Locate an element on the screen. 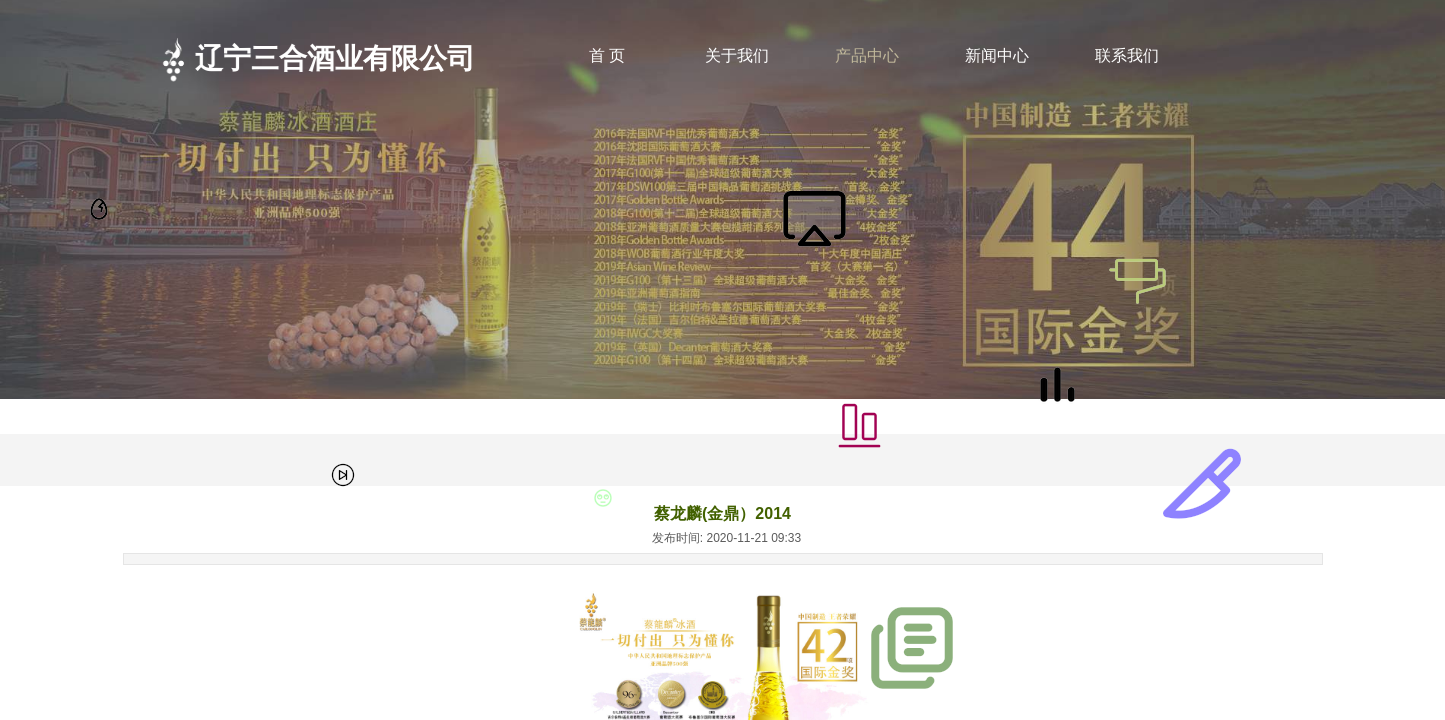 The image size is (1445, 720). access cutting or slicing tools is located at coordinates (1202, 485).